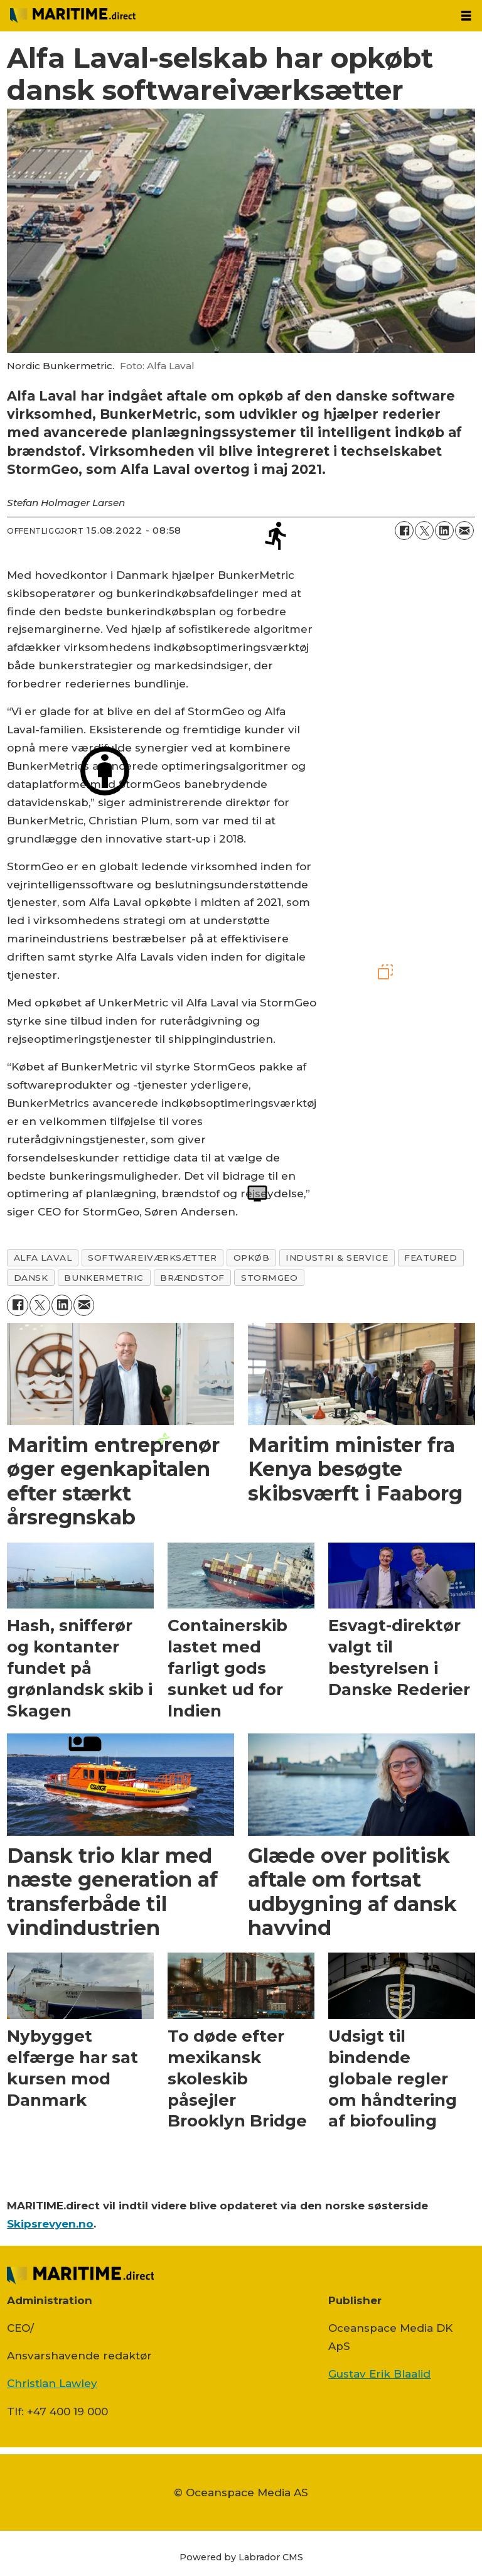 The height and width of the screenshot is (2576, 482). Describe the element at coordinates (85, 1743) in the screenshot. I see `select a lie-flat or suite seat option` at that location.